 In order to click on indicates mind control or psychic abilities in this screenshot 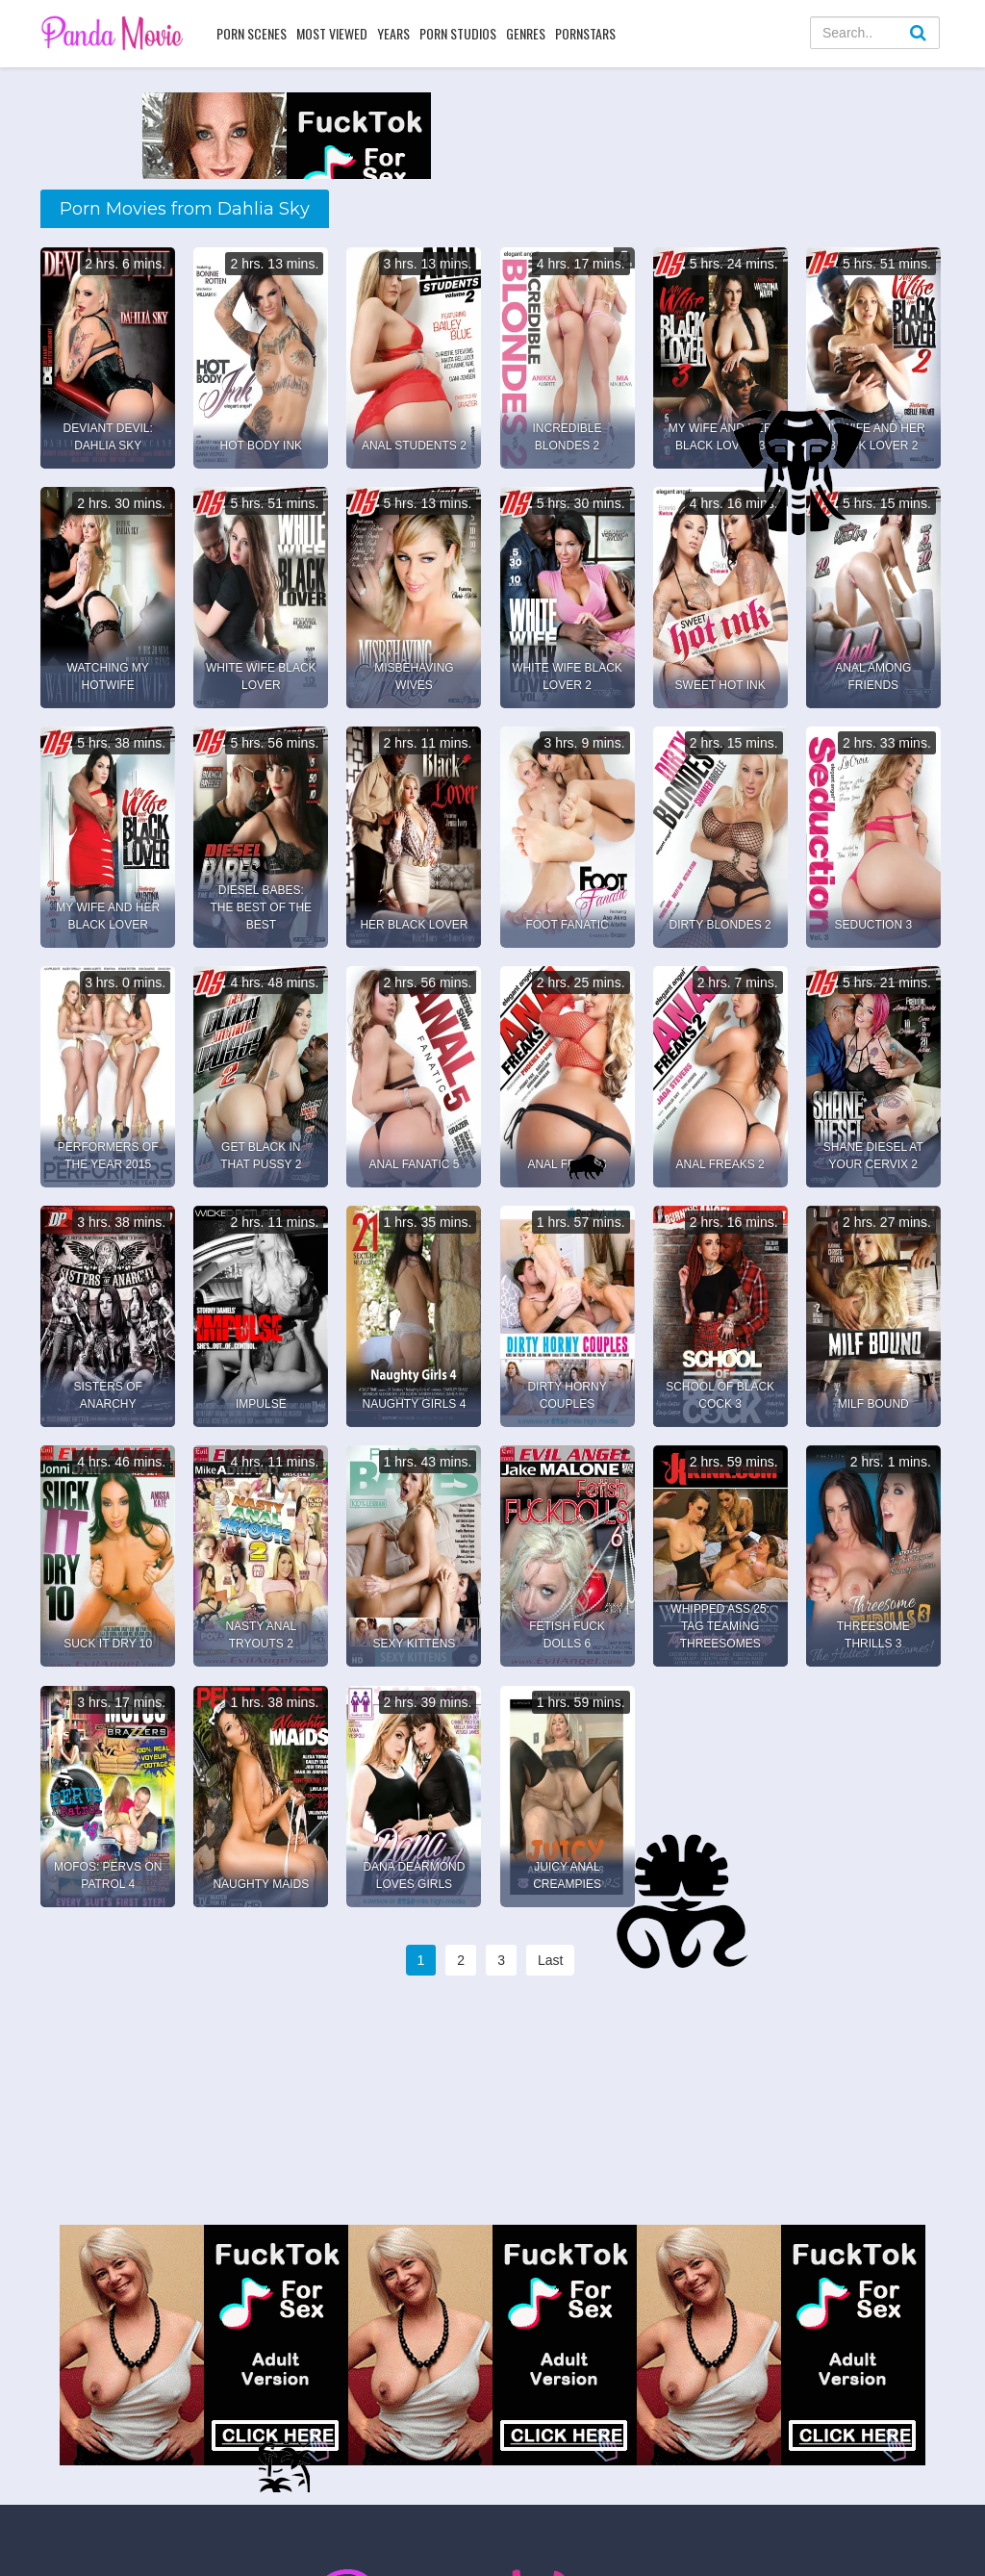, I will do `click(681, 1901)`.